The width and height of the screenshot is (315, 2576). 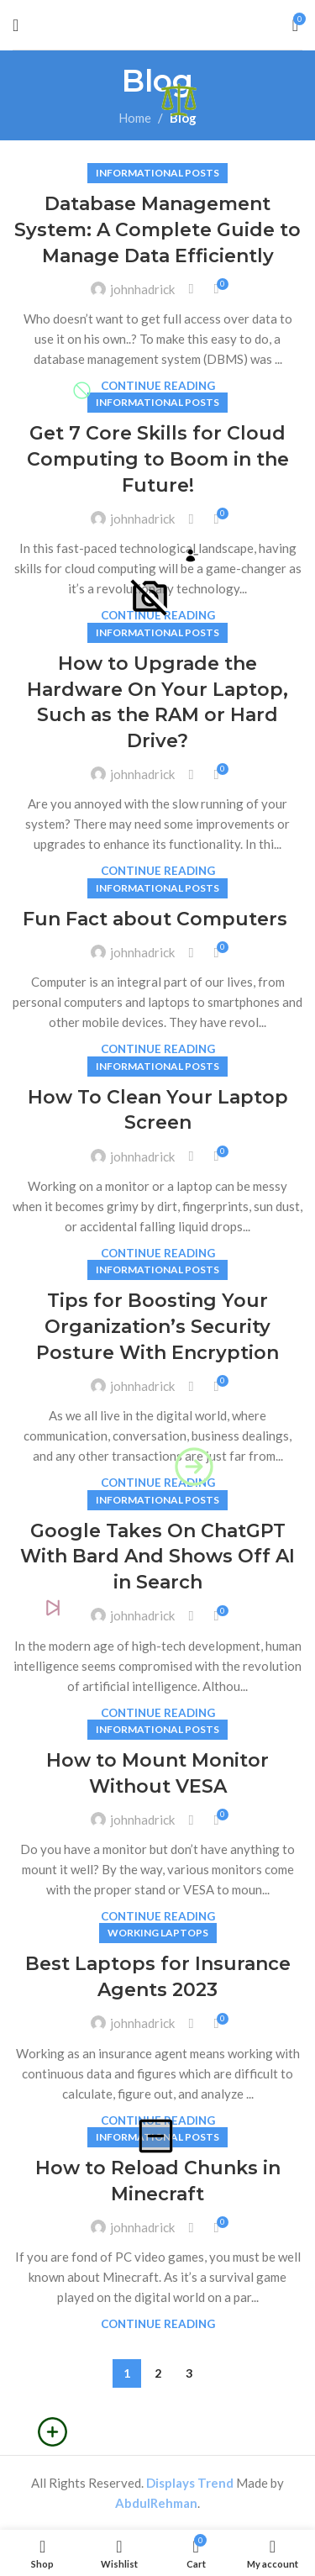 What do you see at coordinates (155, 2136) in the screenshot?
I see `collapse or minimize a section` at bounding box center [155, 2136].